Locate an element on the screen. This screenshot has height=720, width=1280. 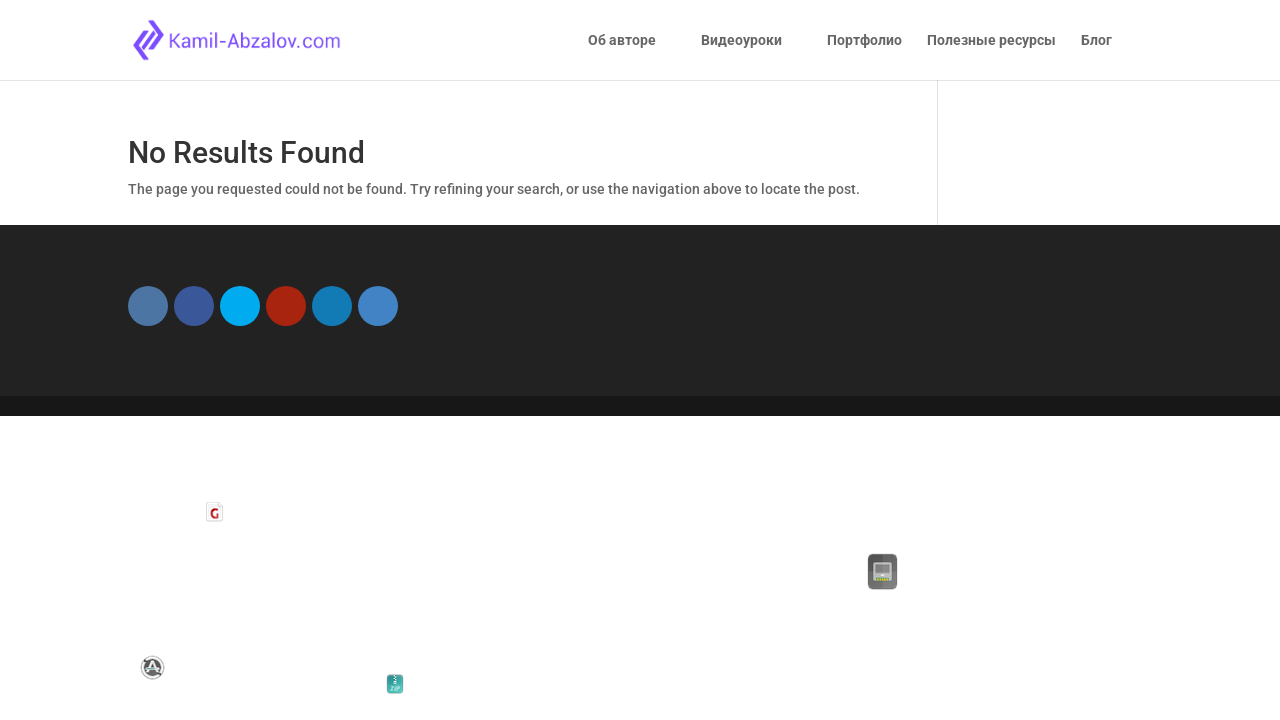
check for available software updates is located at coordinates (152, 667).